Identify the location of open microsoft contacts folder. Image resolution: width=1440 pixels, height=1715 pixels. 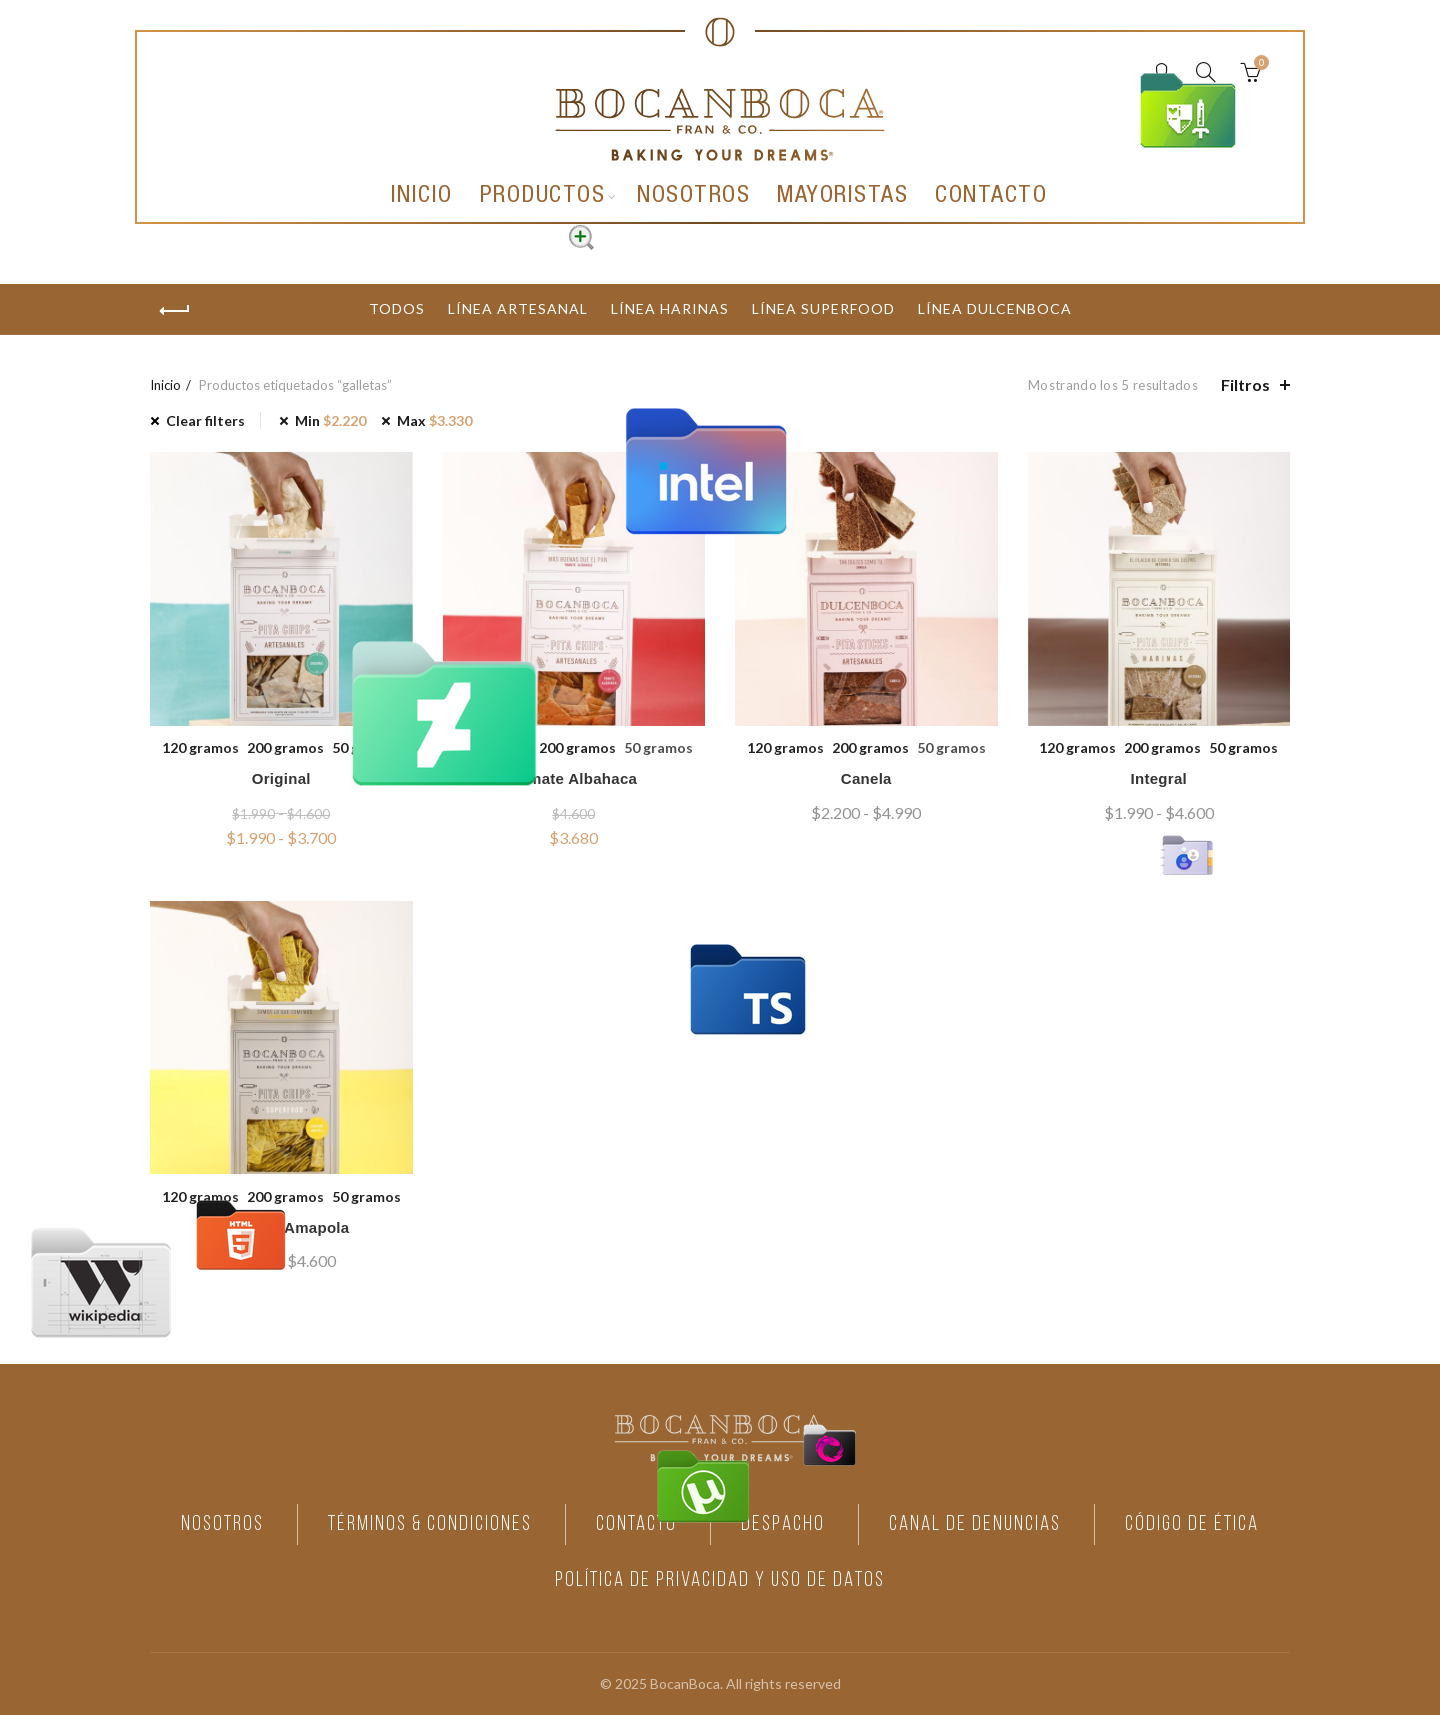
(1187, 856).